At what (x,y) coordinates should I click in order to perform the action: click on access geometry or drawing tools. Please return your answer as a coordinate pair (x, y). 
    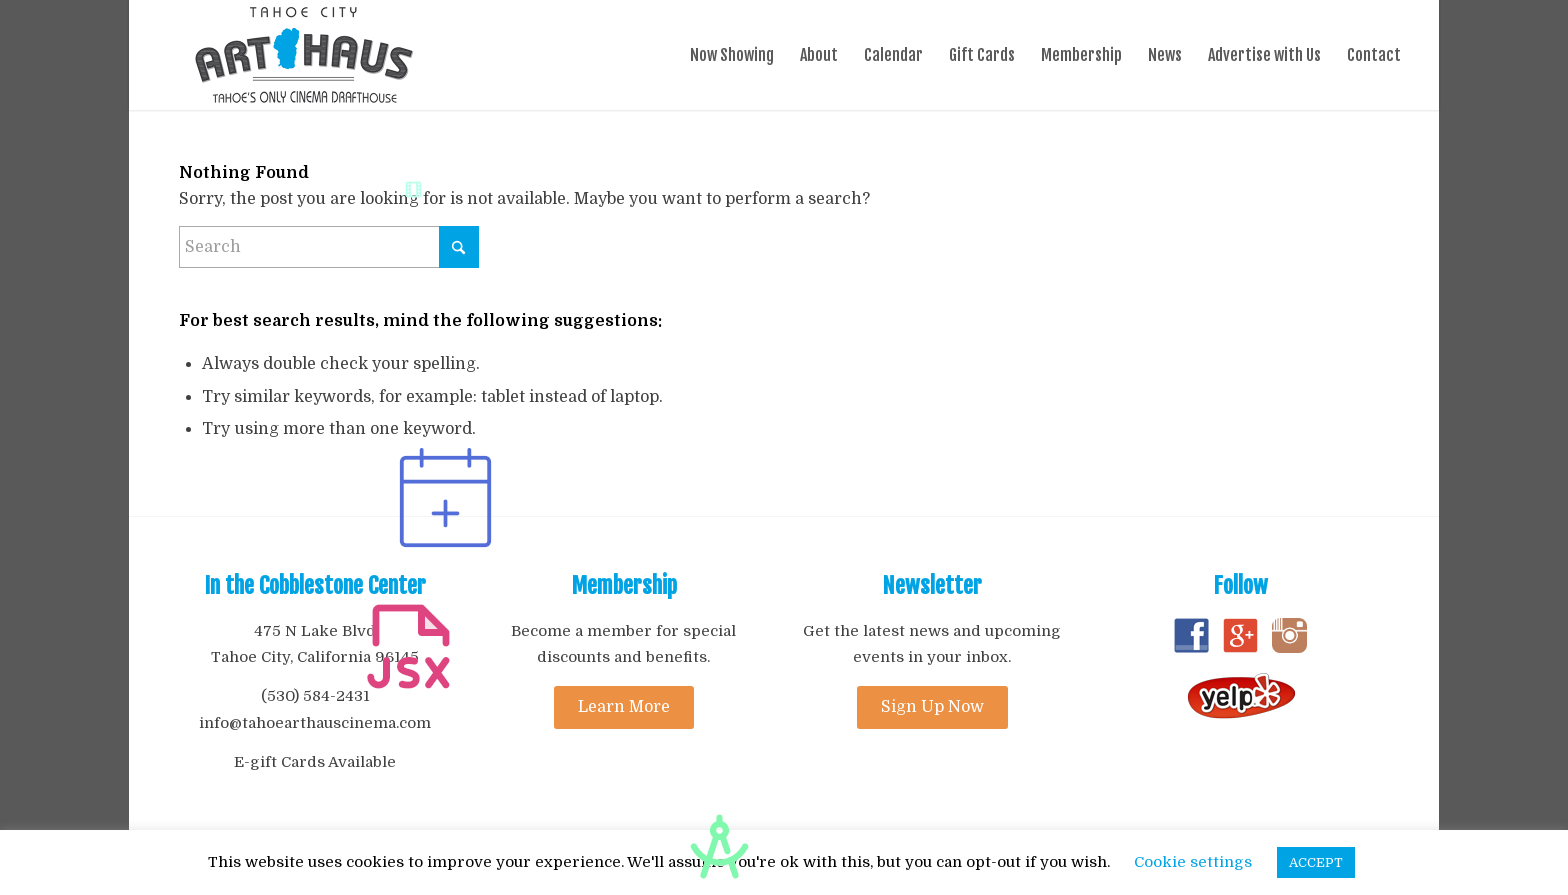
    Looking at the image, I should click on (719, 846).